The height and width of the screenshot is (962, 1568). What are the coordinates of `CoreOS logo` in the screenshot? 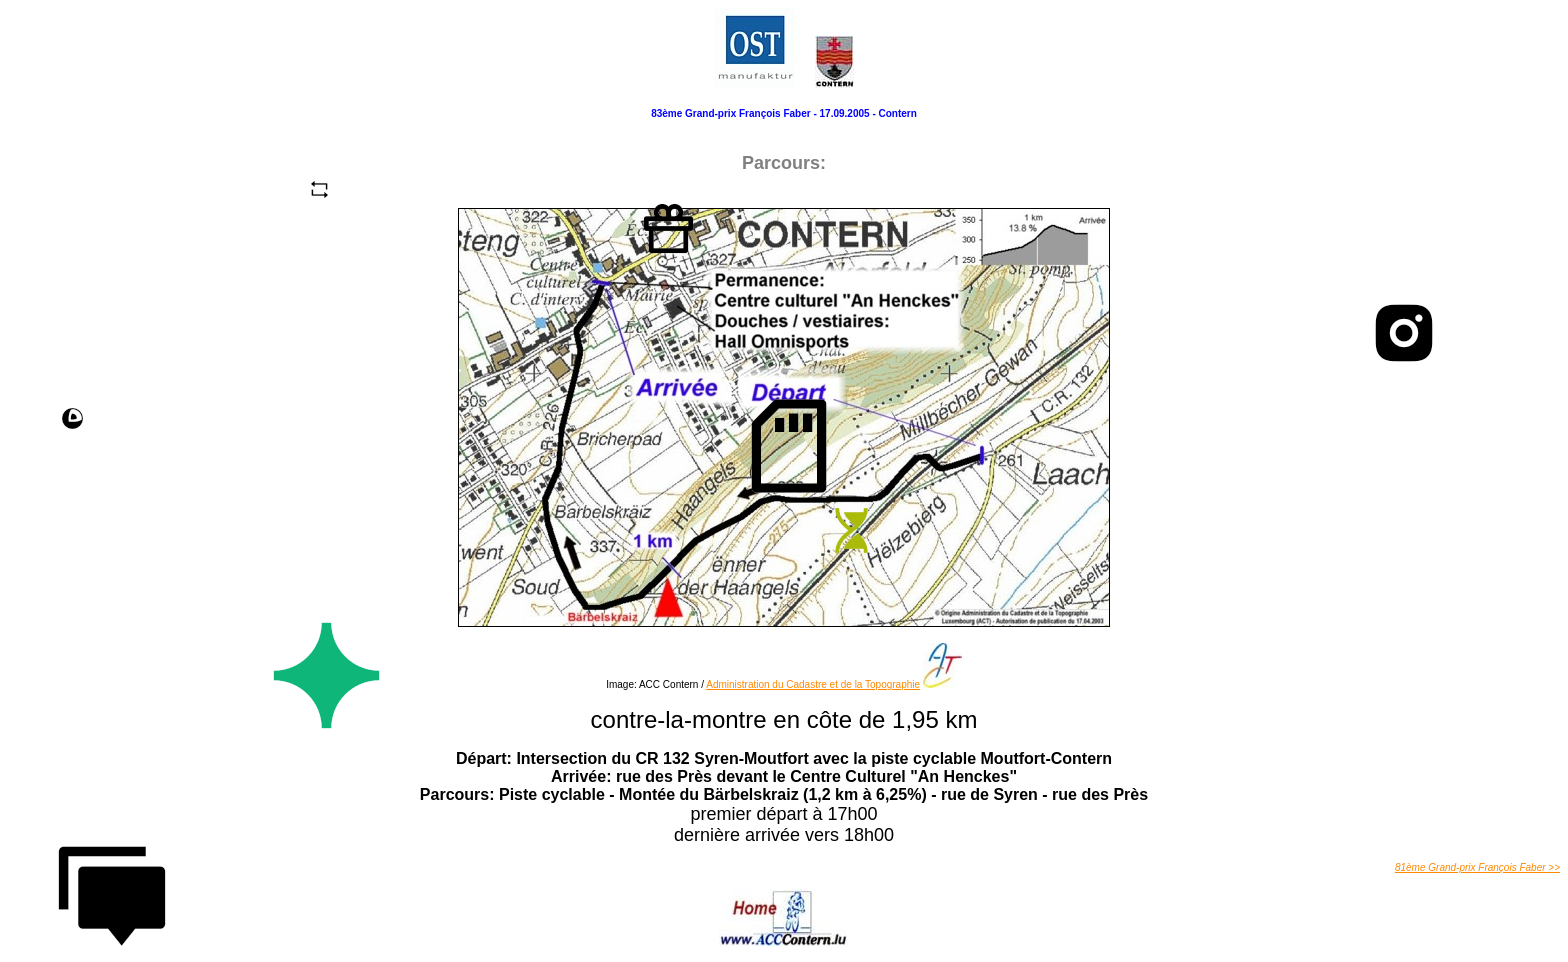 It's located at (72, 418).